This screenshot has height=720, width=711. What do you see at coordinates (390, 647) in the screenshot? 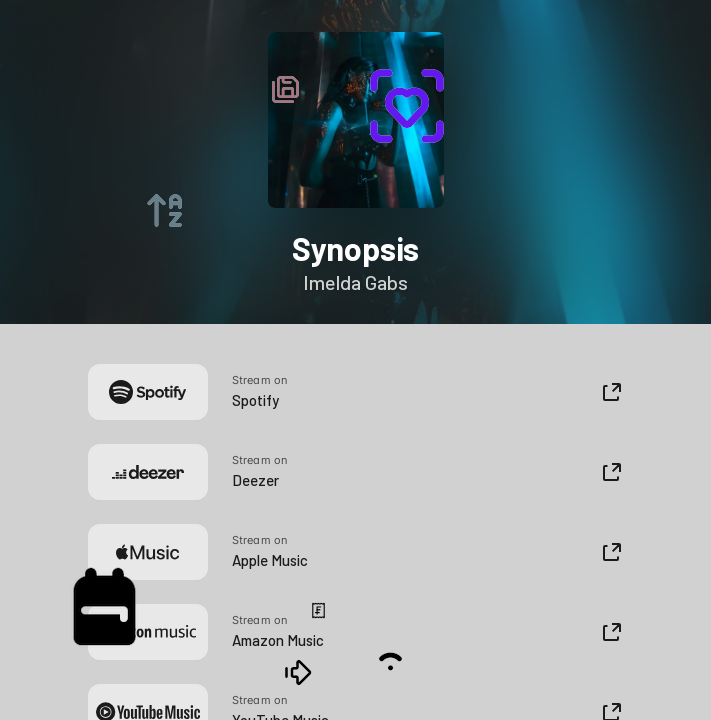
I see `indicates weak wifi signal strength` at bounding box center [390, 647].